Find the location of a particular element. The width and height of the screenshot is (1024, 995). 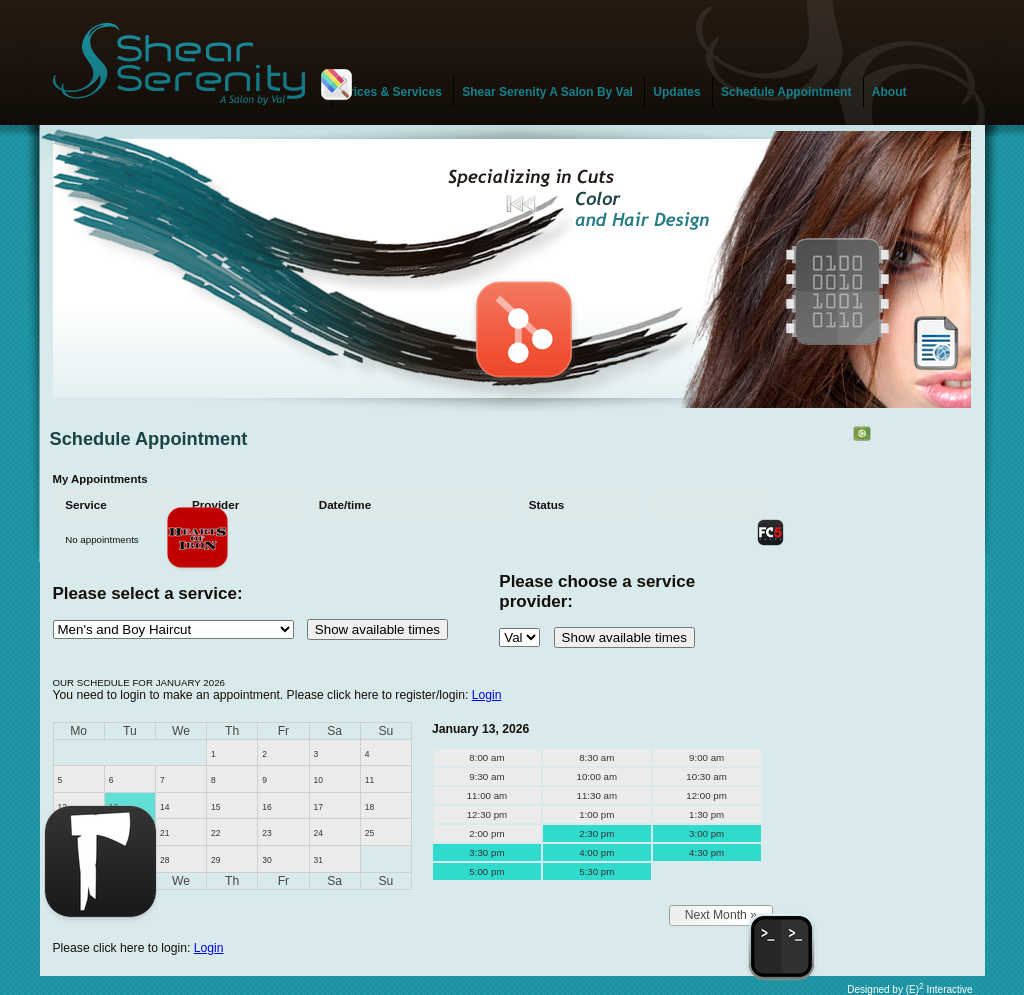

skip to previous track is located at coordinates (521, 204).